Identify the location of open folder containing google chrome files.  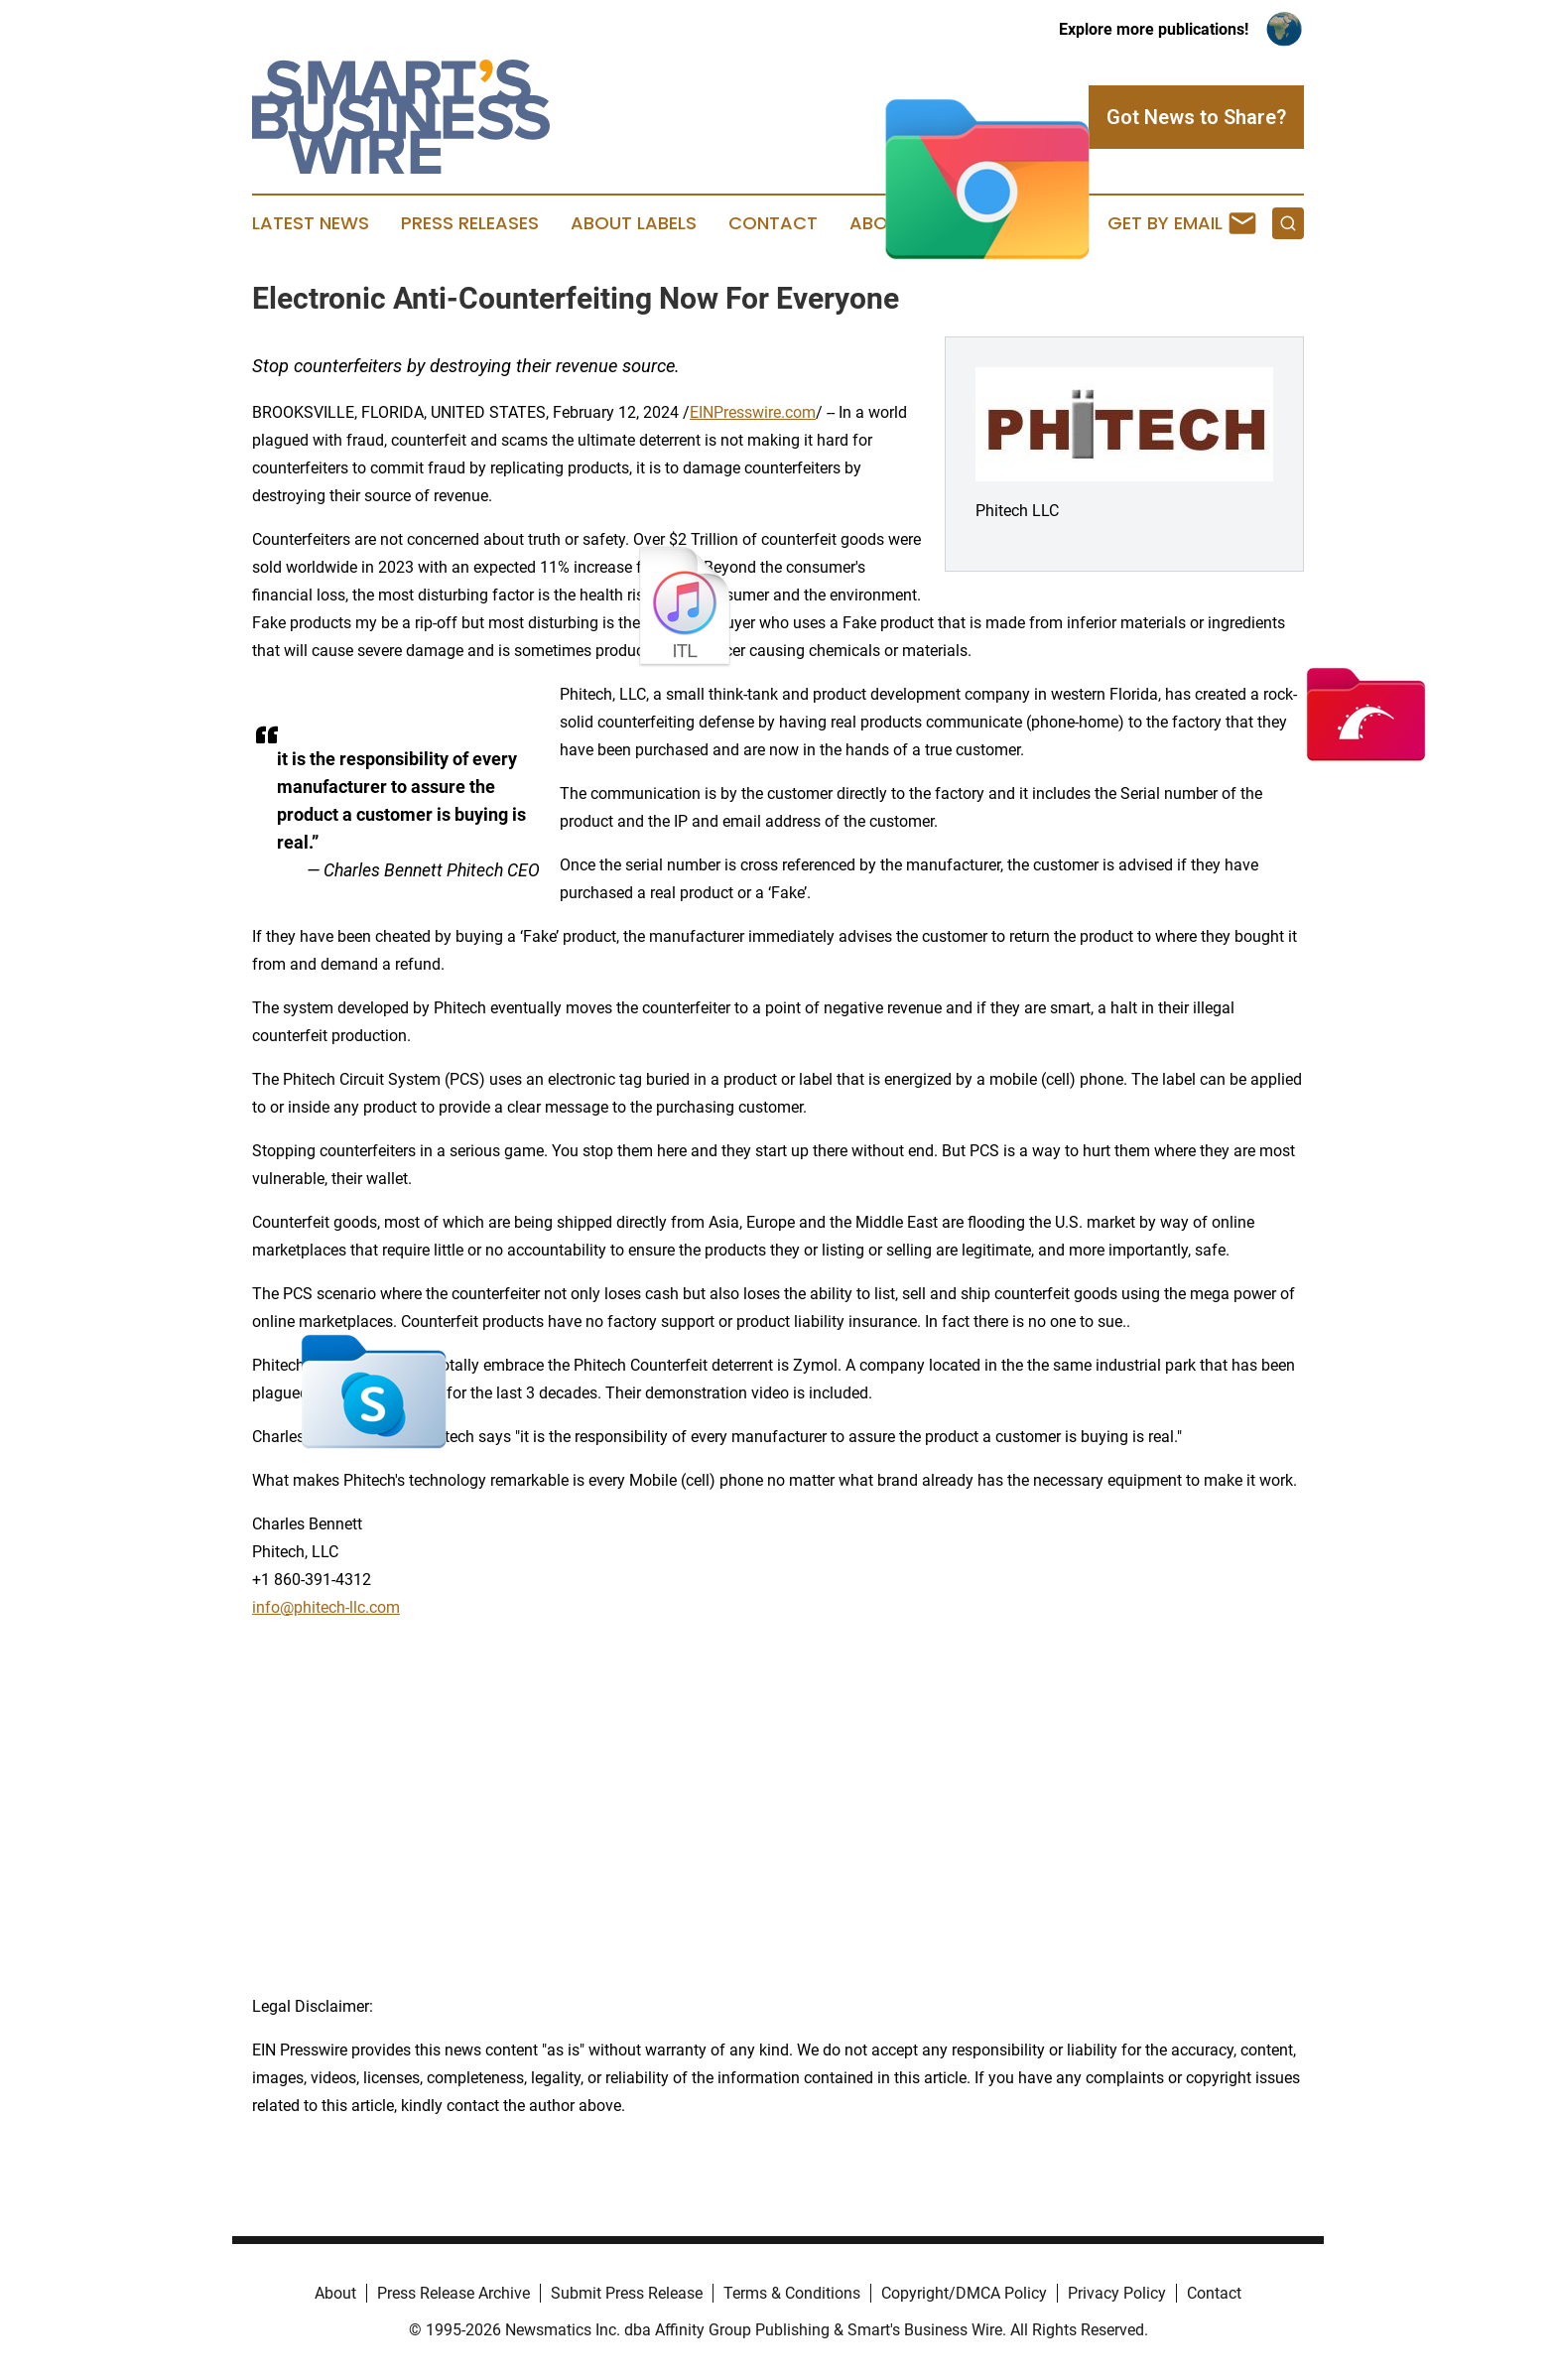
(986, 185).